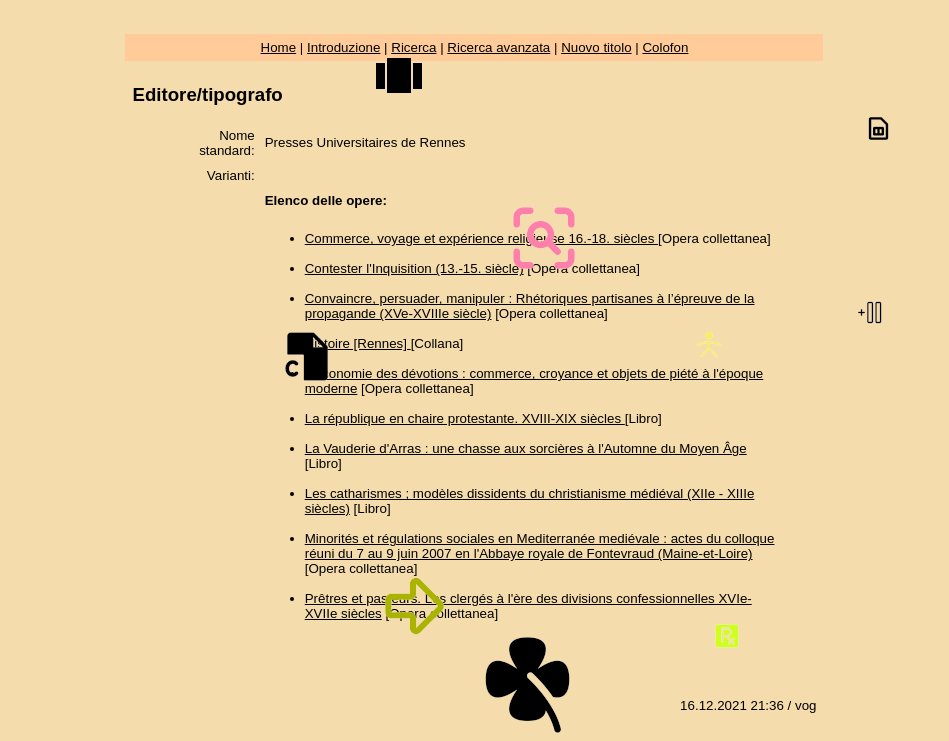 The width and height of the screenshot is (949, 741). Describe the element at coordinates (871, 312) in the screenshot. I see `add a new column to the left` at that location.